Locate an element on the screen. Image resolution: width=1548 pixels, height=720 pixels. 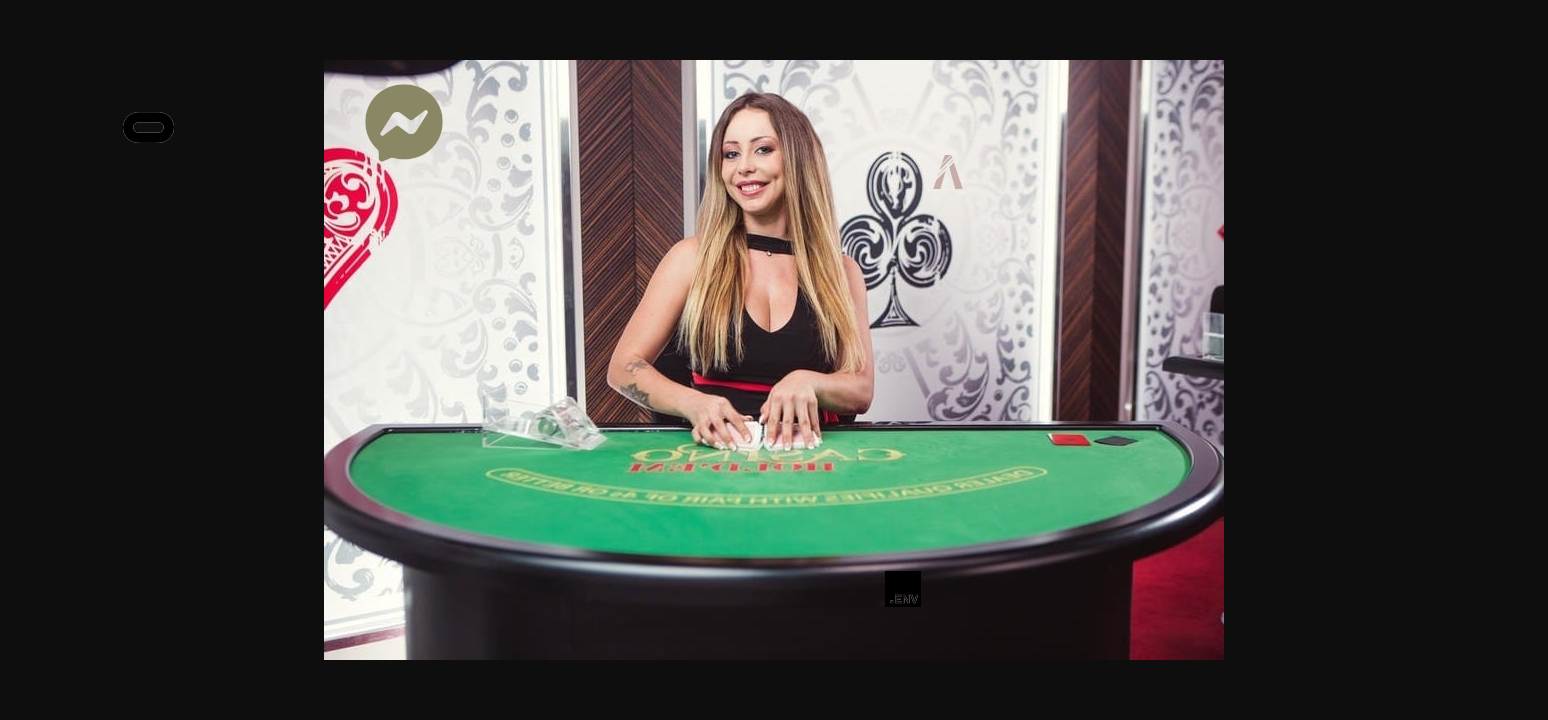
open Facebook Messenger is located at coordinates (404, 123).